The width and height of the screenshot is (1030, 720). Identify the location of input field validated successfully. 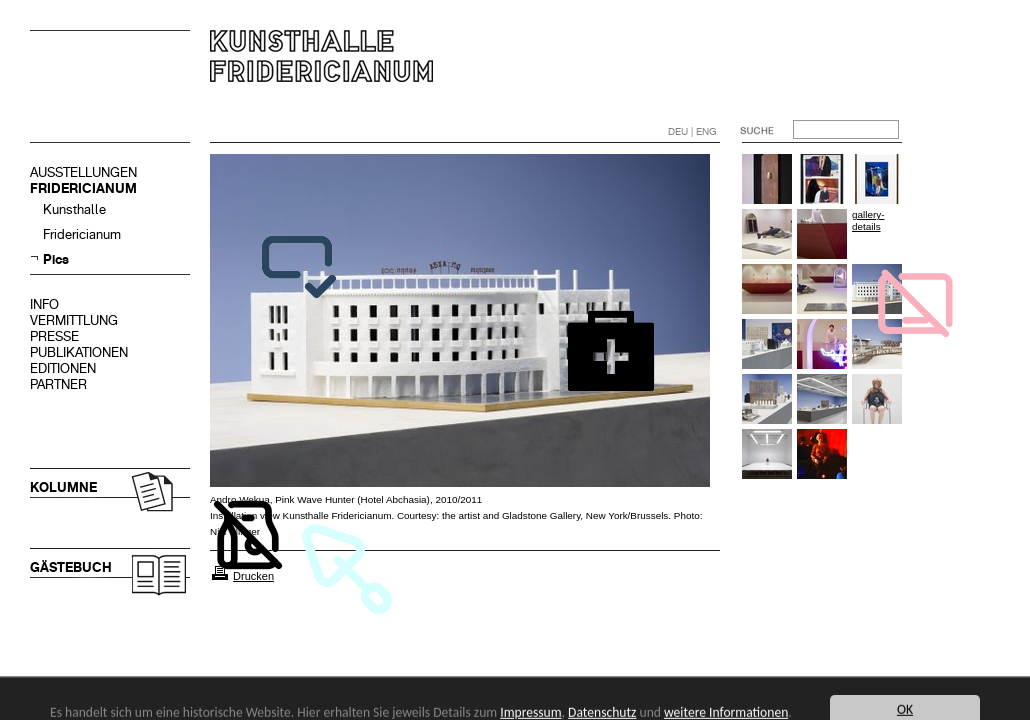
(297, 259).